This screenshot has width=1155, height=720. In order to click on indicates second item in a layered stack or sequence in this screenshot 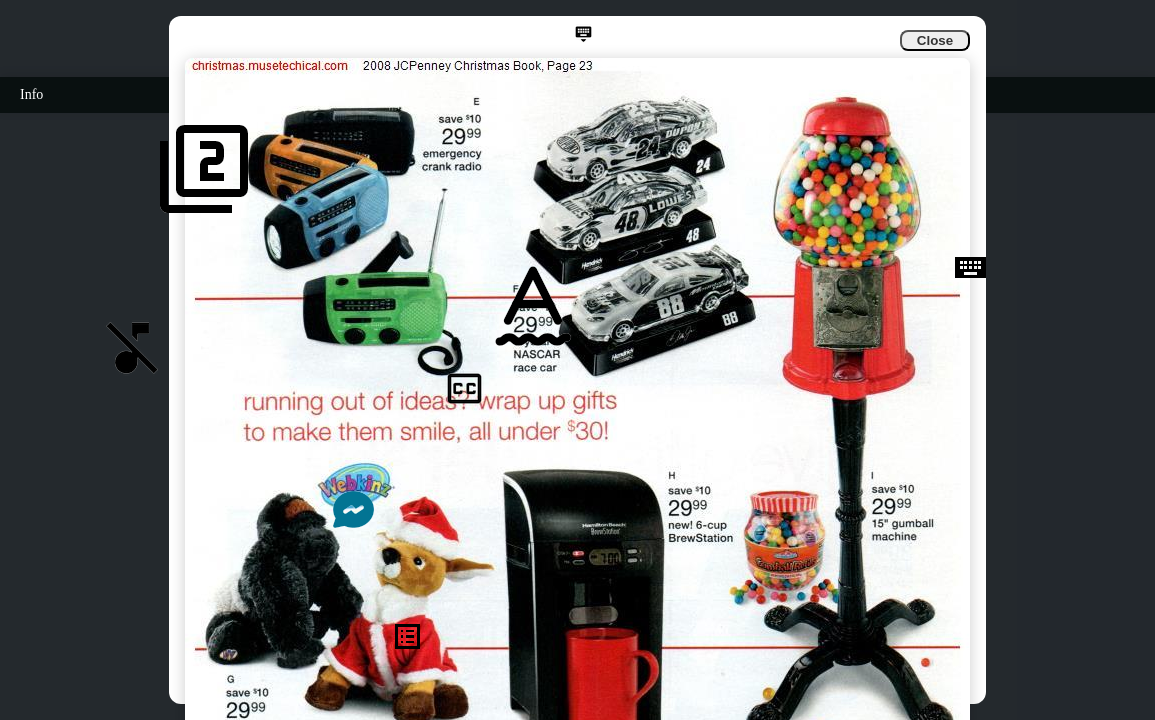, I will do `click(204, 169)`.